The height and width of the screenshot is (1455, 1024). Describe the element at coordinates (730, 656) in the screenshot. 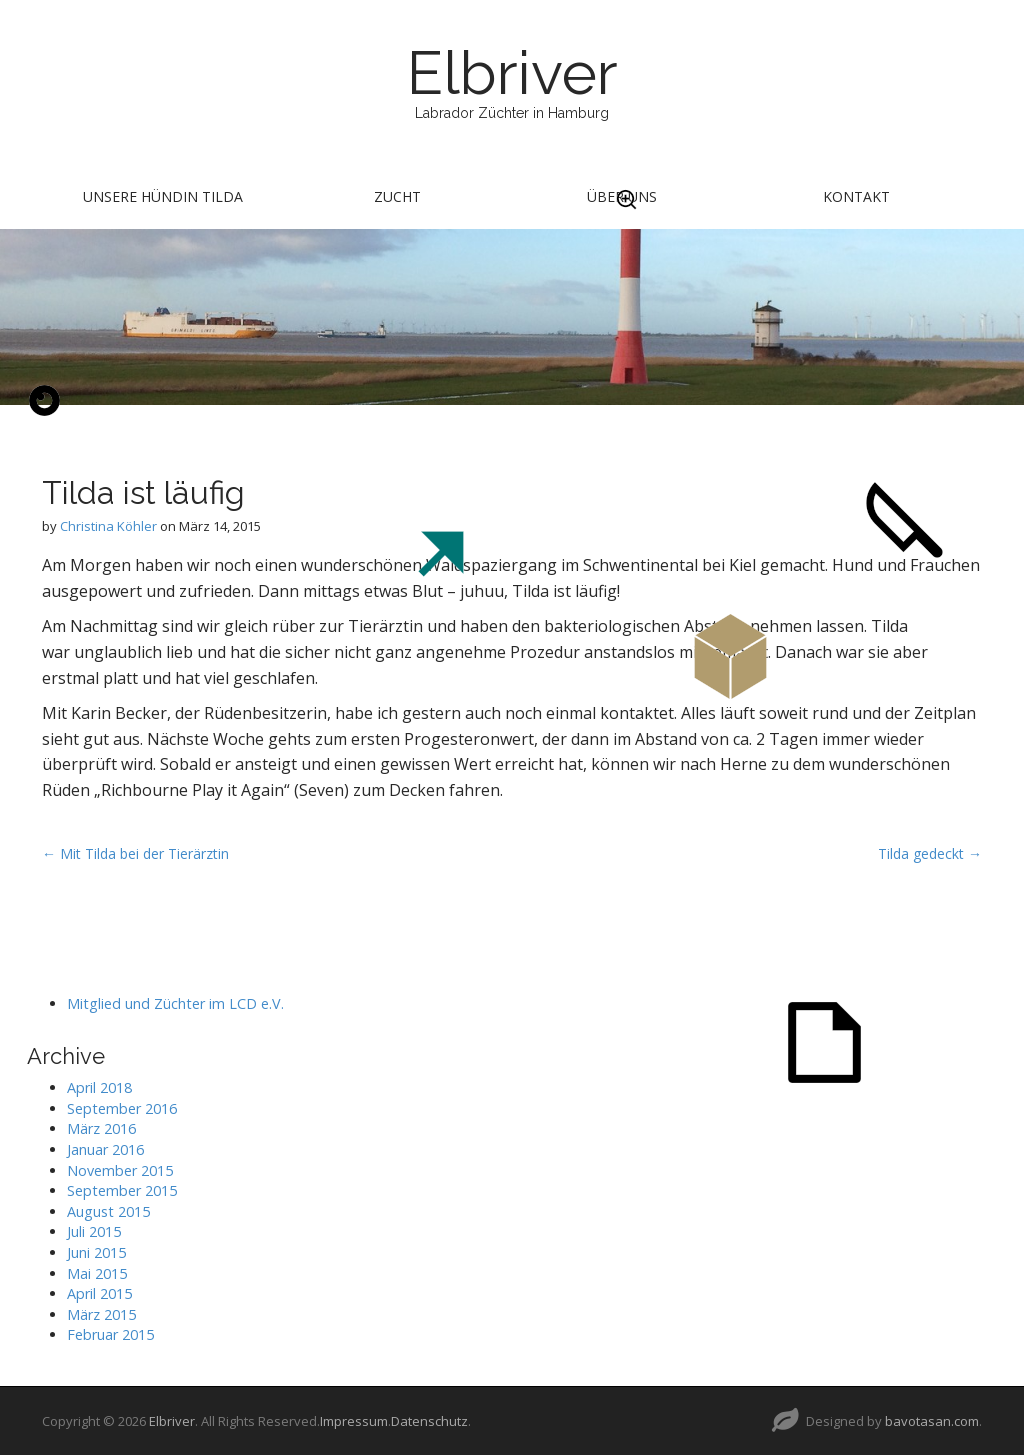

I see `open the Task app` at that location.